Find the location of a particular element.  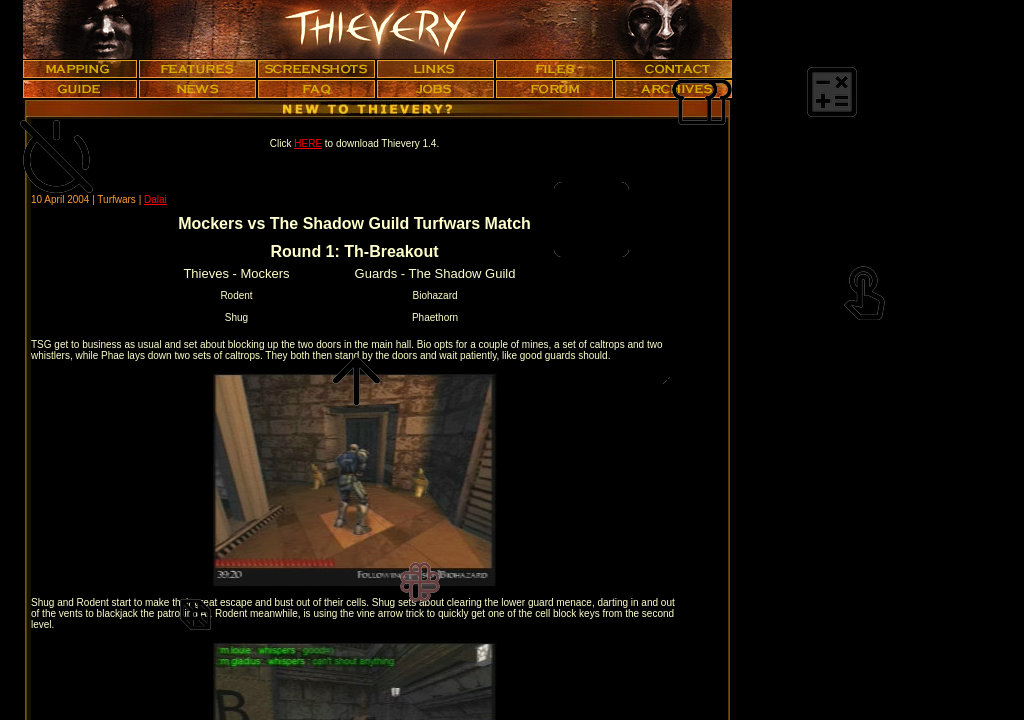

message failed to send is located at coordinates (680, 367).